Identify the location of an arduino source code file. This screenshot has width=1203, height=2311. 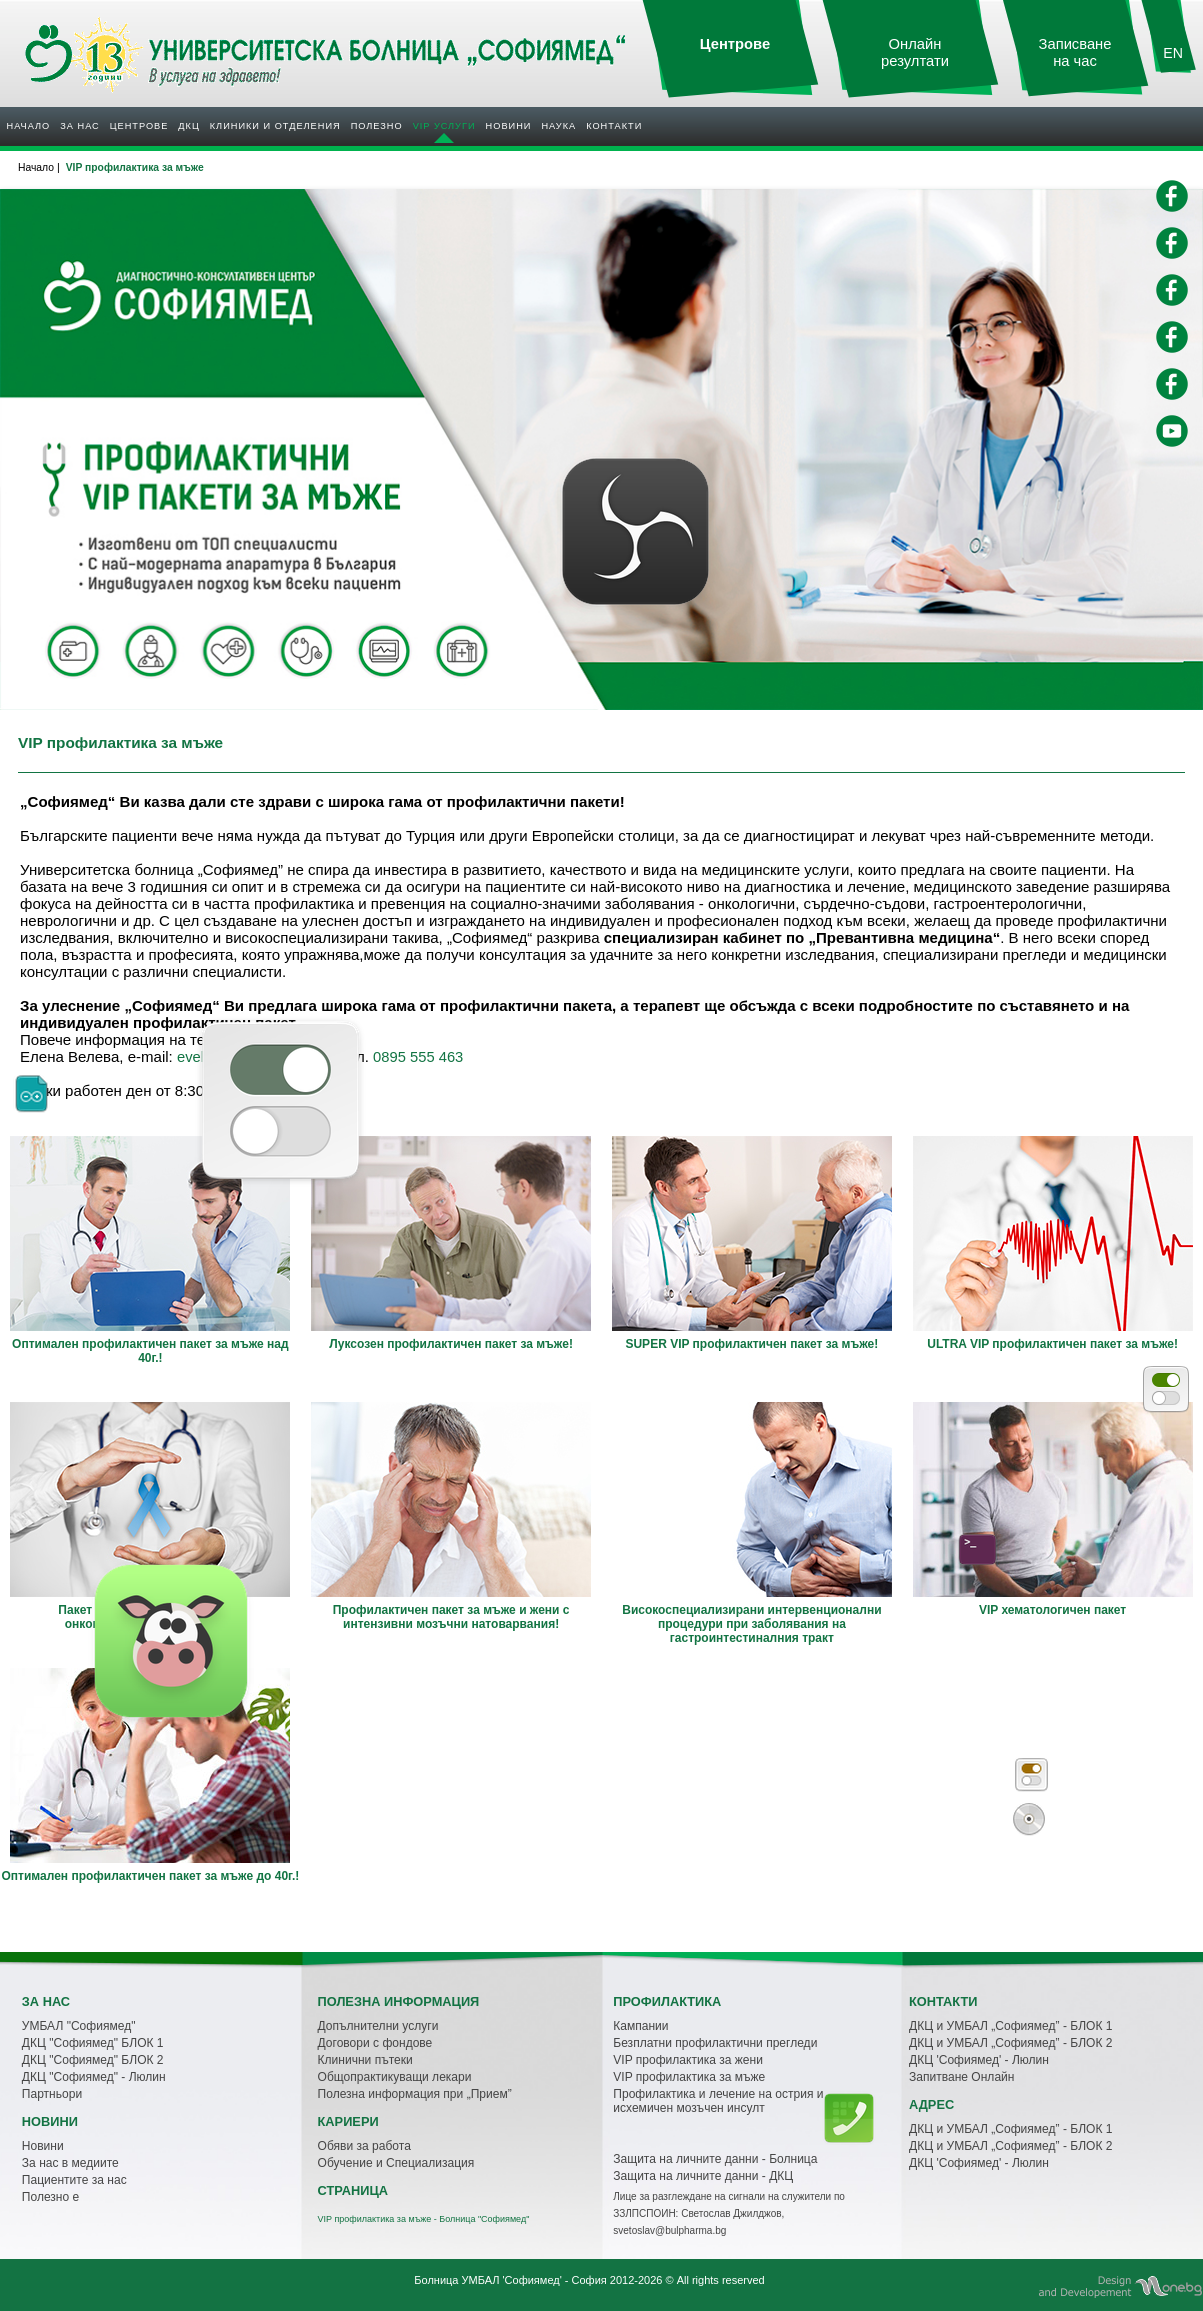
(31, 1093).